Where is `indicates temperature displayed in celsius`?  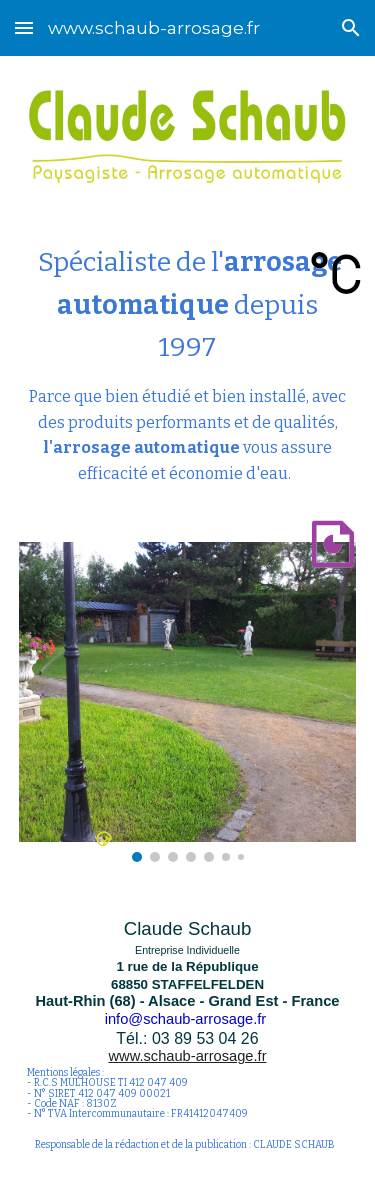 indicates temperature displayed in celsius is located at coordinates (337, 273).